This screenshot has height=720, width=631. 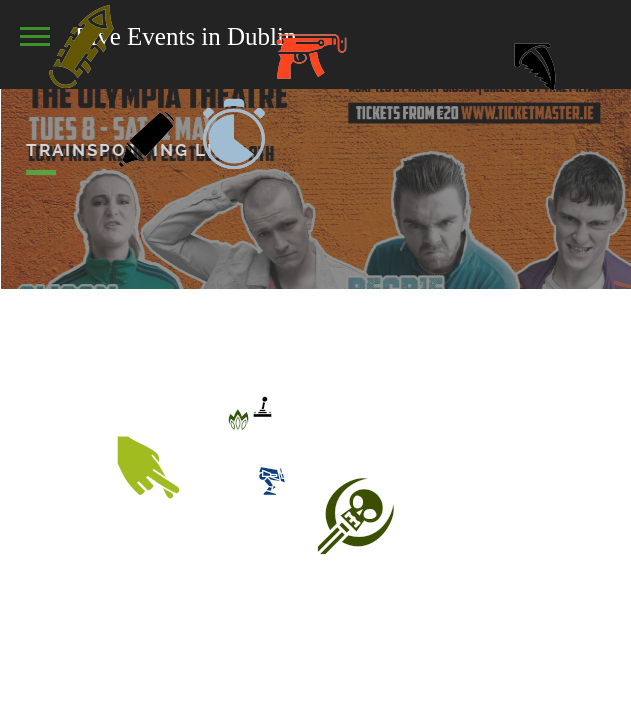 What do you see at coordinates (262, 406) in the screenshot?
I see `access game controls or gaming mode` at bounding box center [262, 406].